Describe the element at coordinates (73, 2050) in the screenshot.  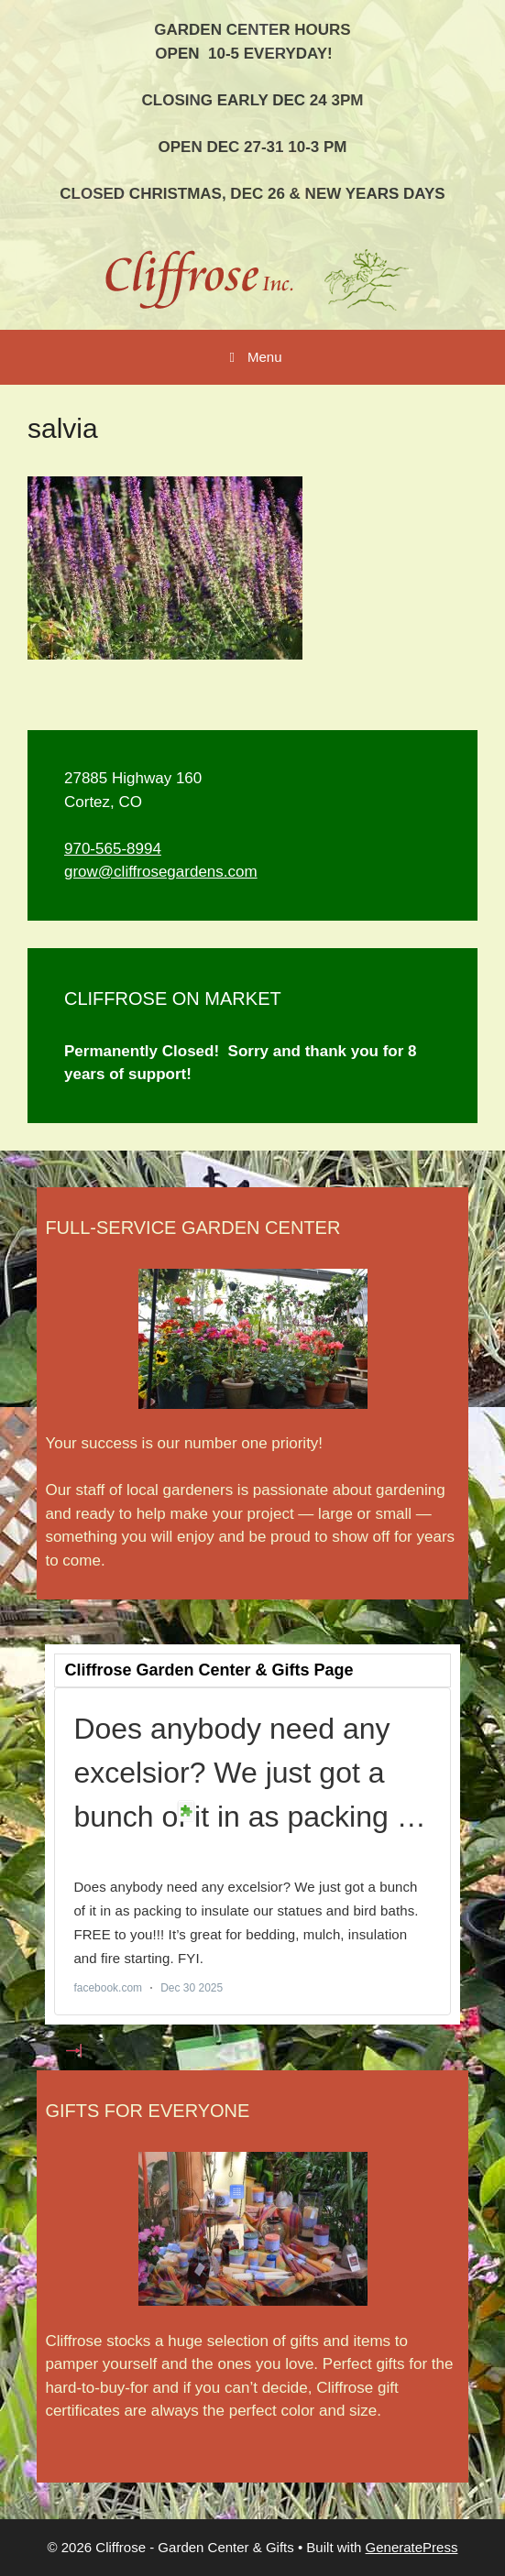
I see `skip to the last item in a list or queue` at that location.